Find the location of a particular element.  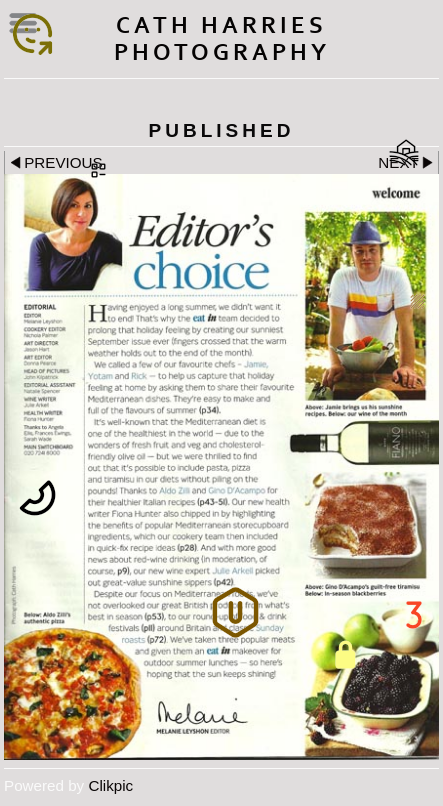

indicates a locked or secure item is located at coordinates (345, 655).